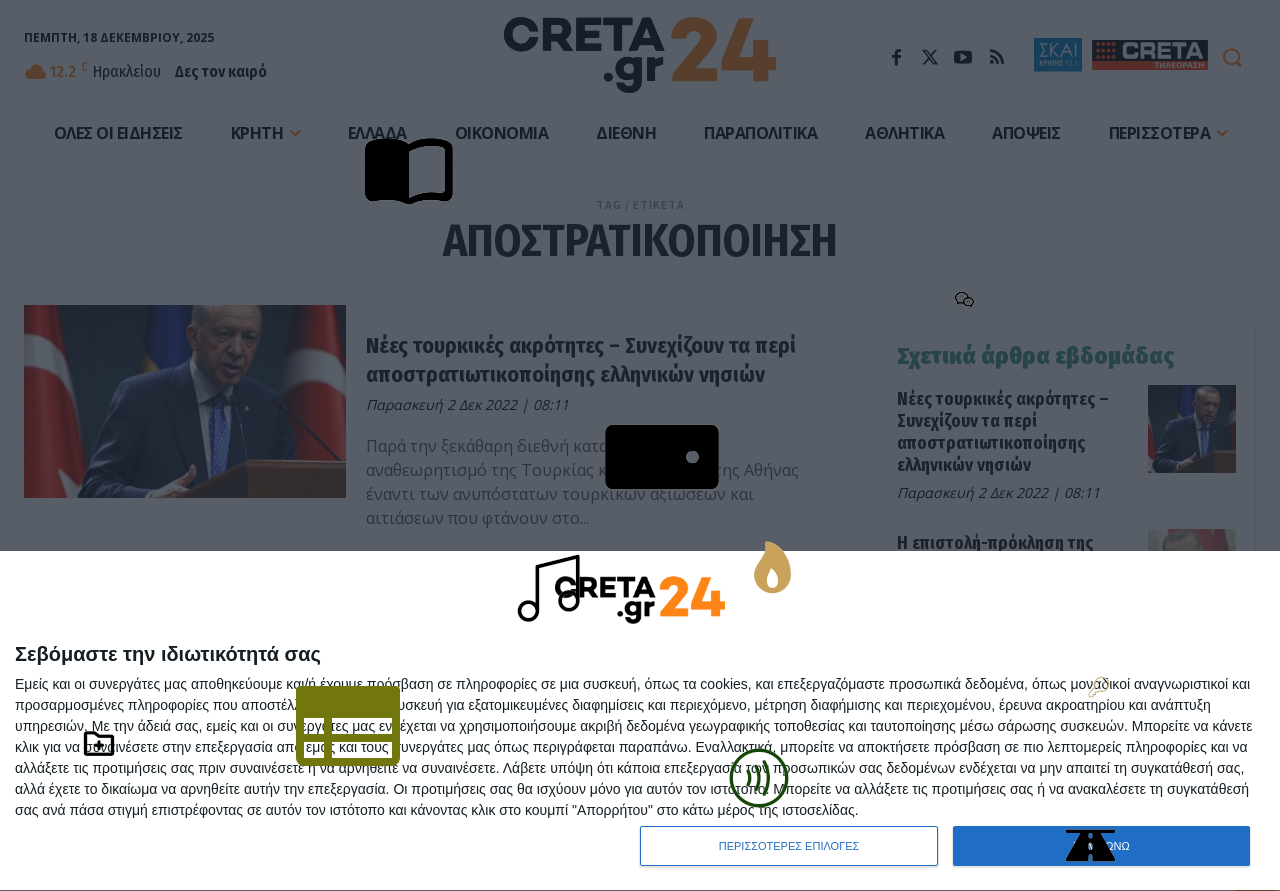  I want to click on tap to pay with contactless payment, so click(759, 778).